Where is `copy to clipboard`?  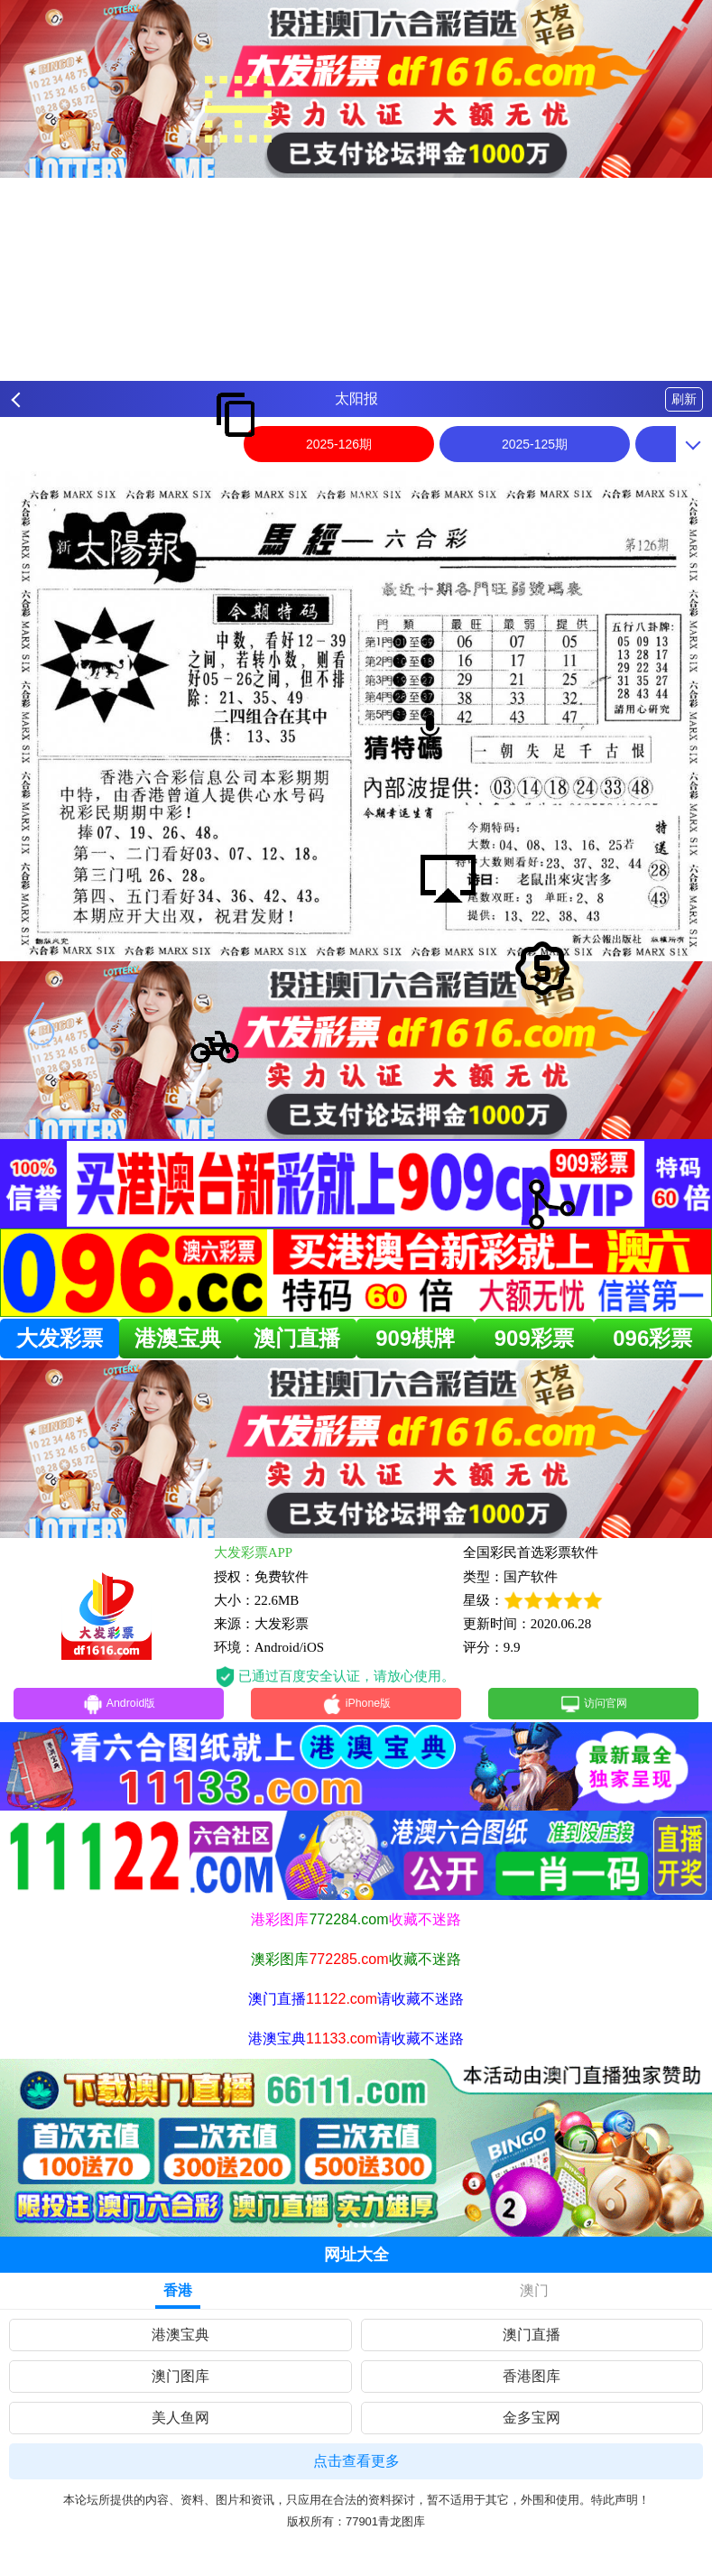
copy to clipboard is located at coordinates (236, 414).